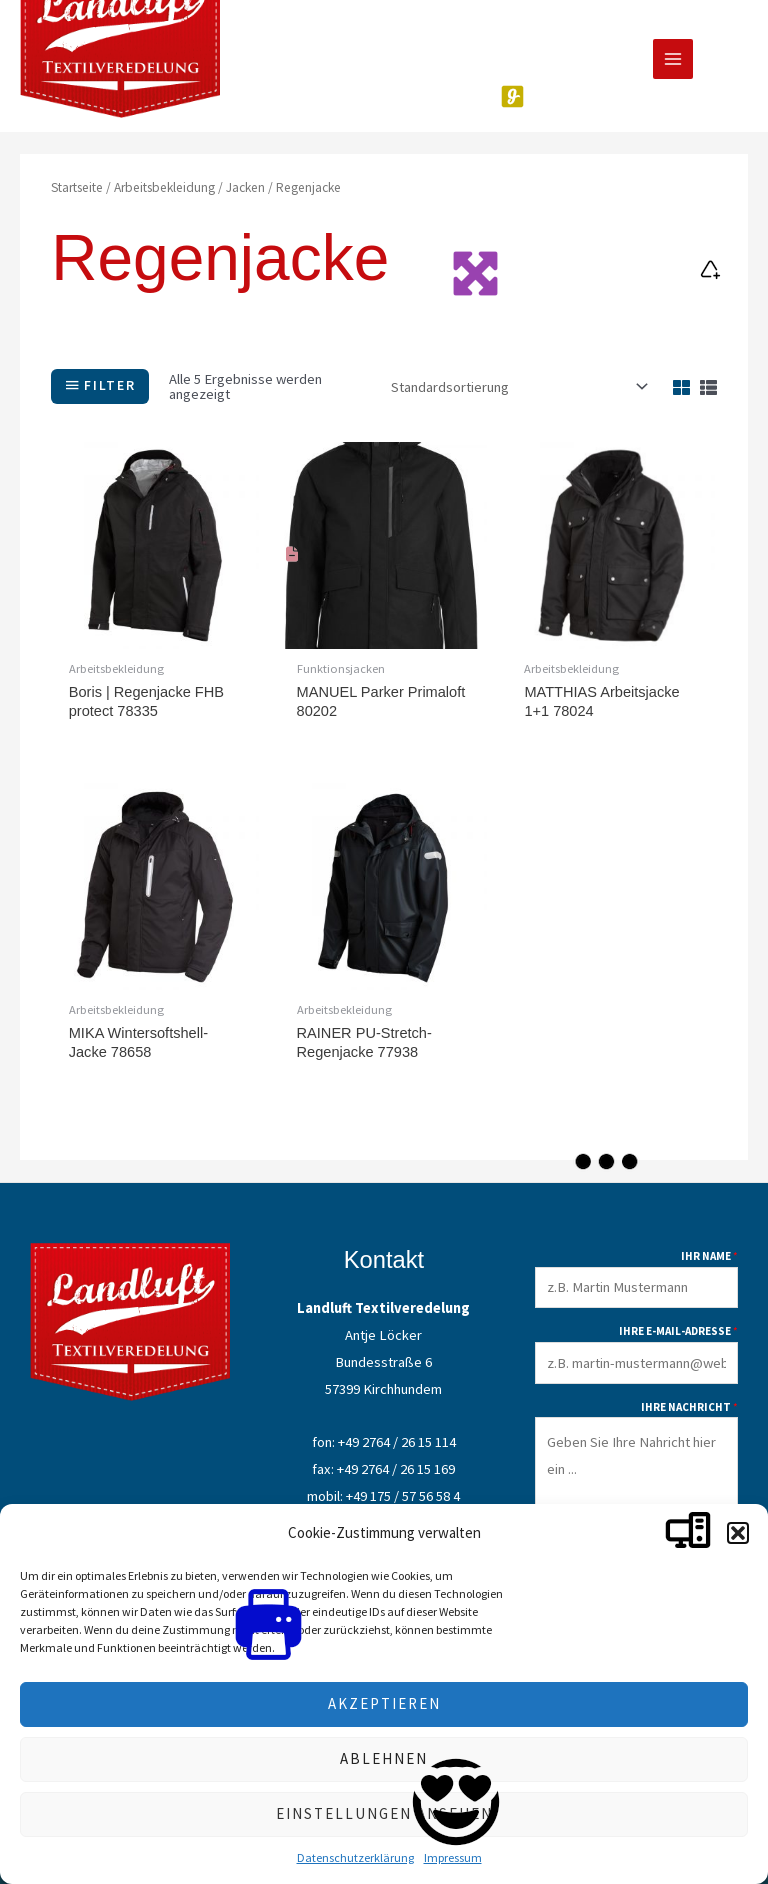 This screenshot has width=768, height=1884. What do you see at coordinates (475, 273) in the screenshot?
I see `expand to fullscreen mode` at bounding box center [475, 273].